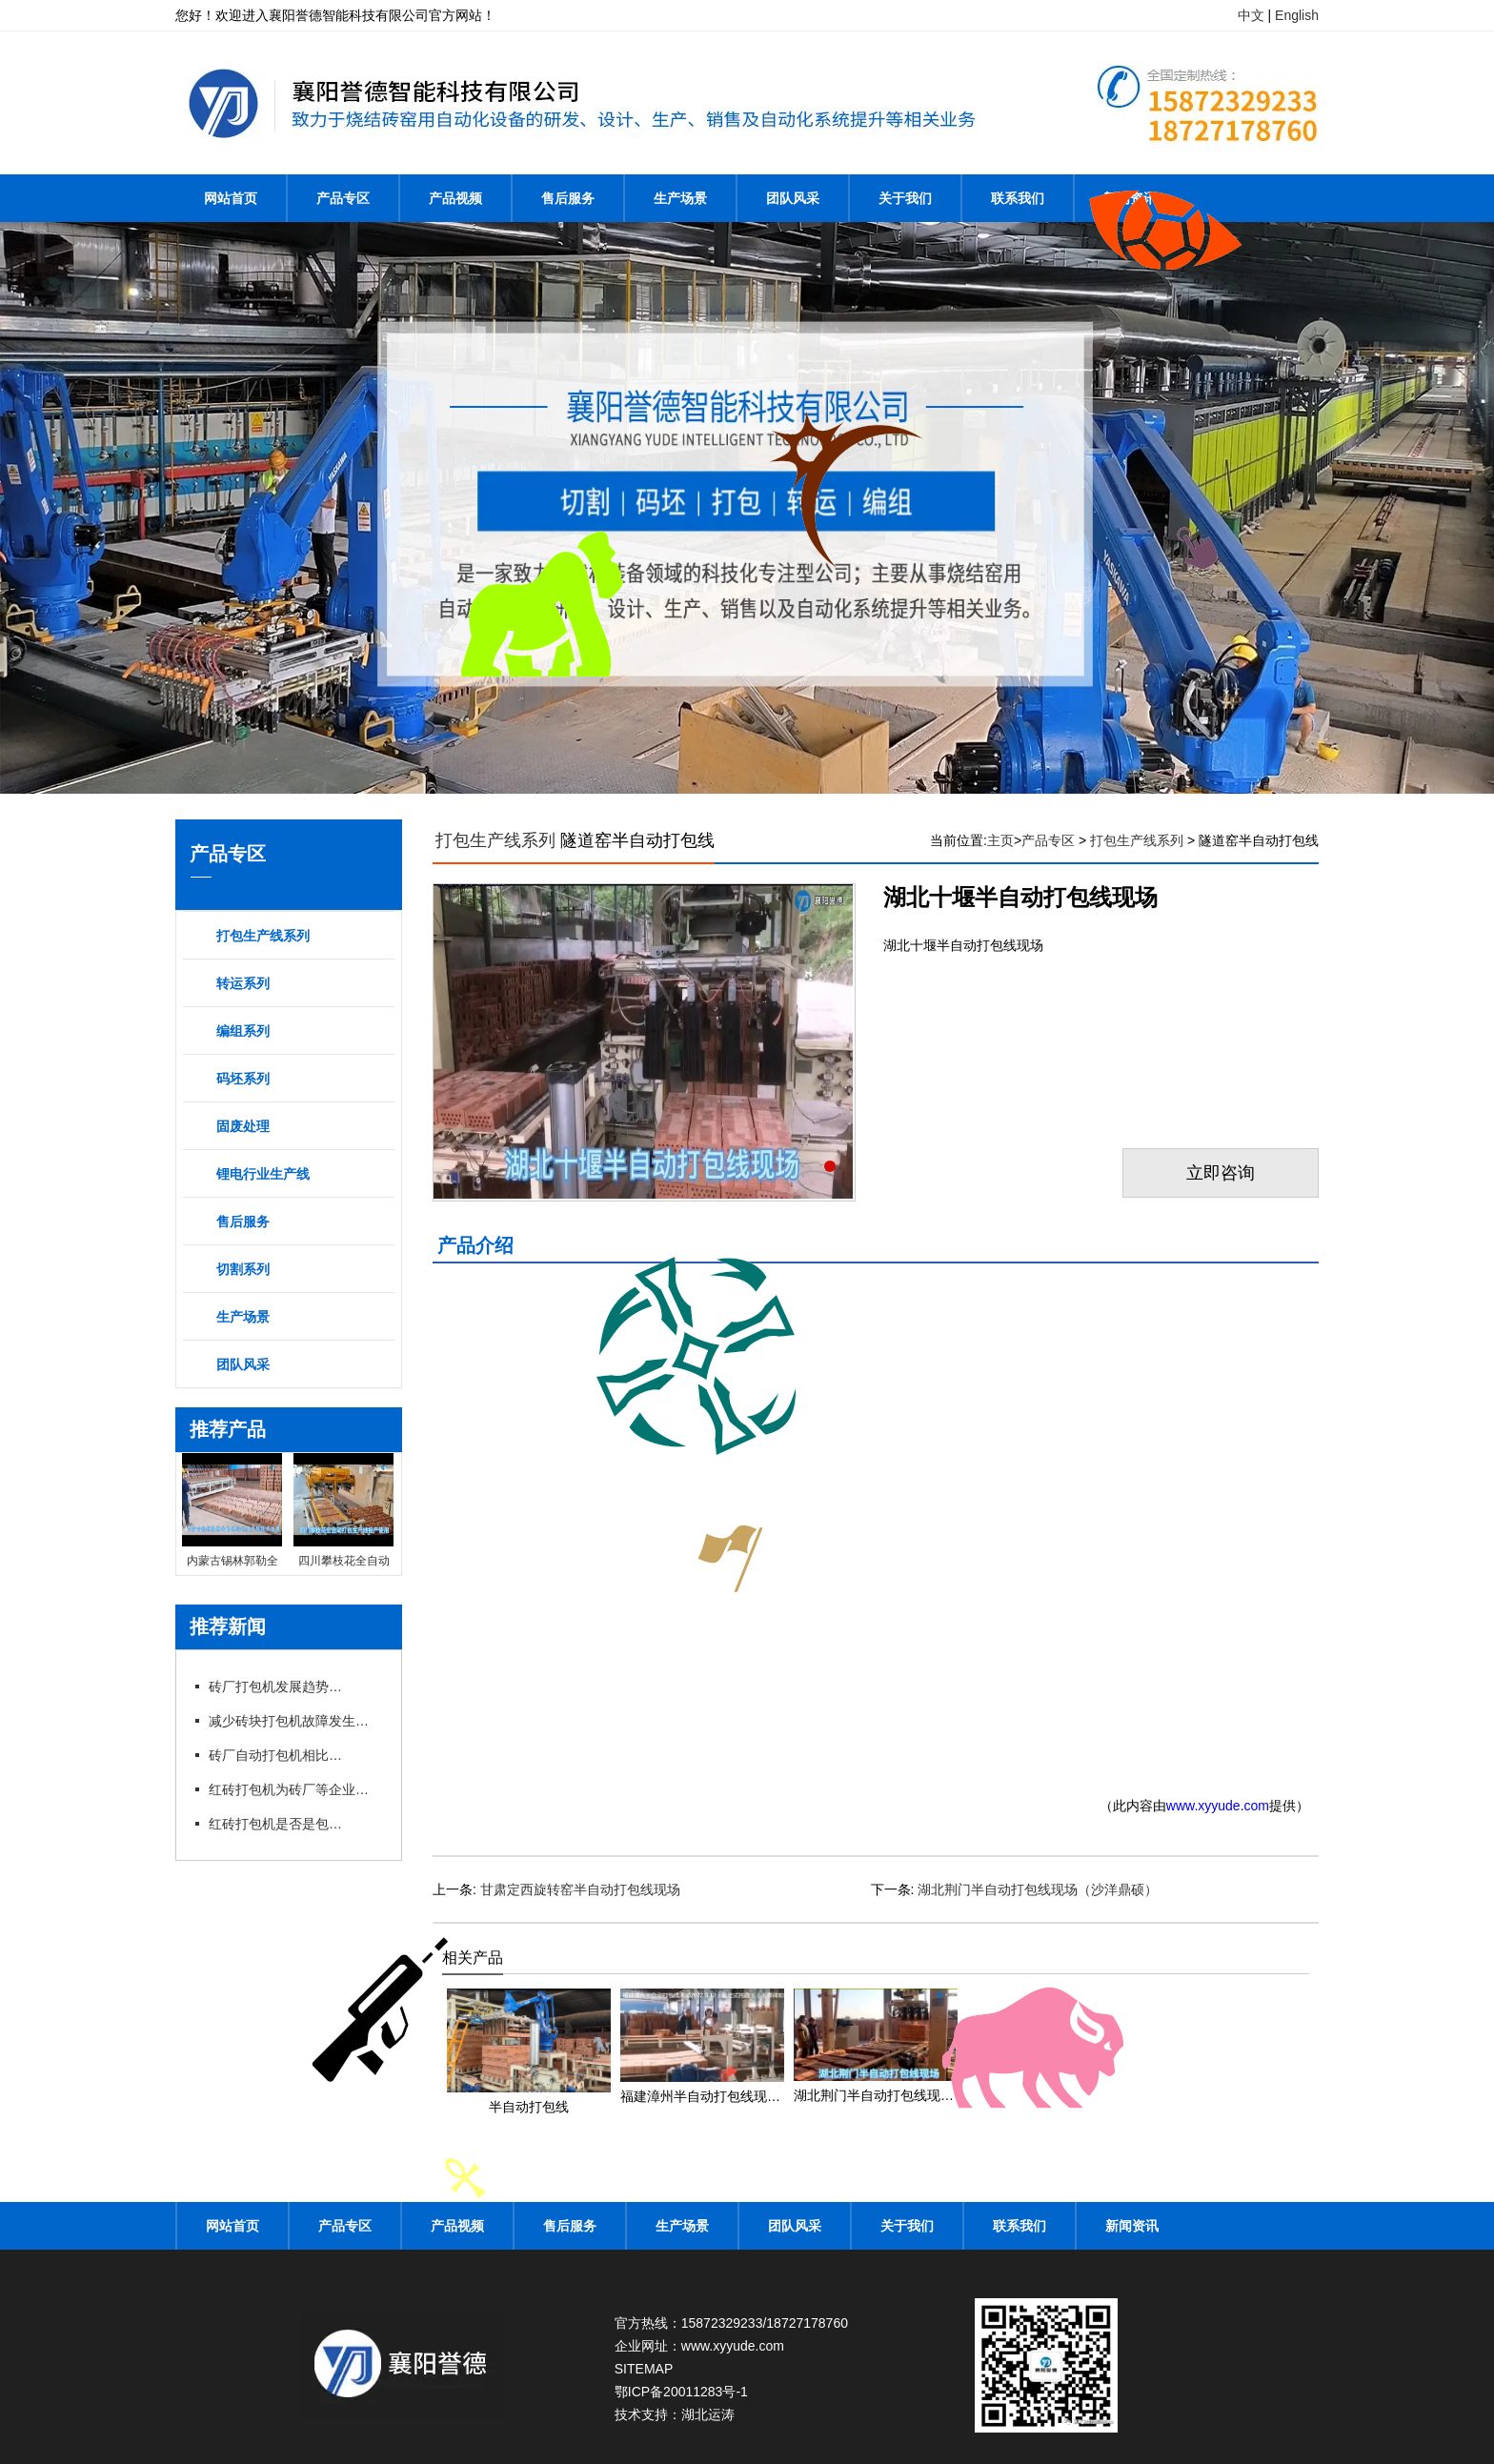  What do you see at coordinates (465, 2178) in the screenshot?
I see `access egyptian or ancient-themed content` at bounding box center [465, 2178].